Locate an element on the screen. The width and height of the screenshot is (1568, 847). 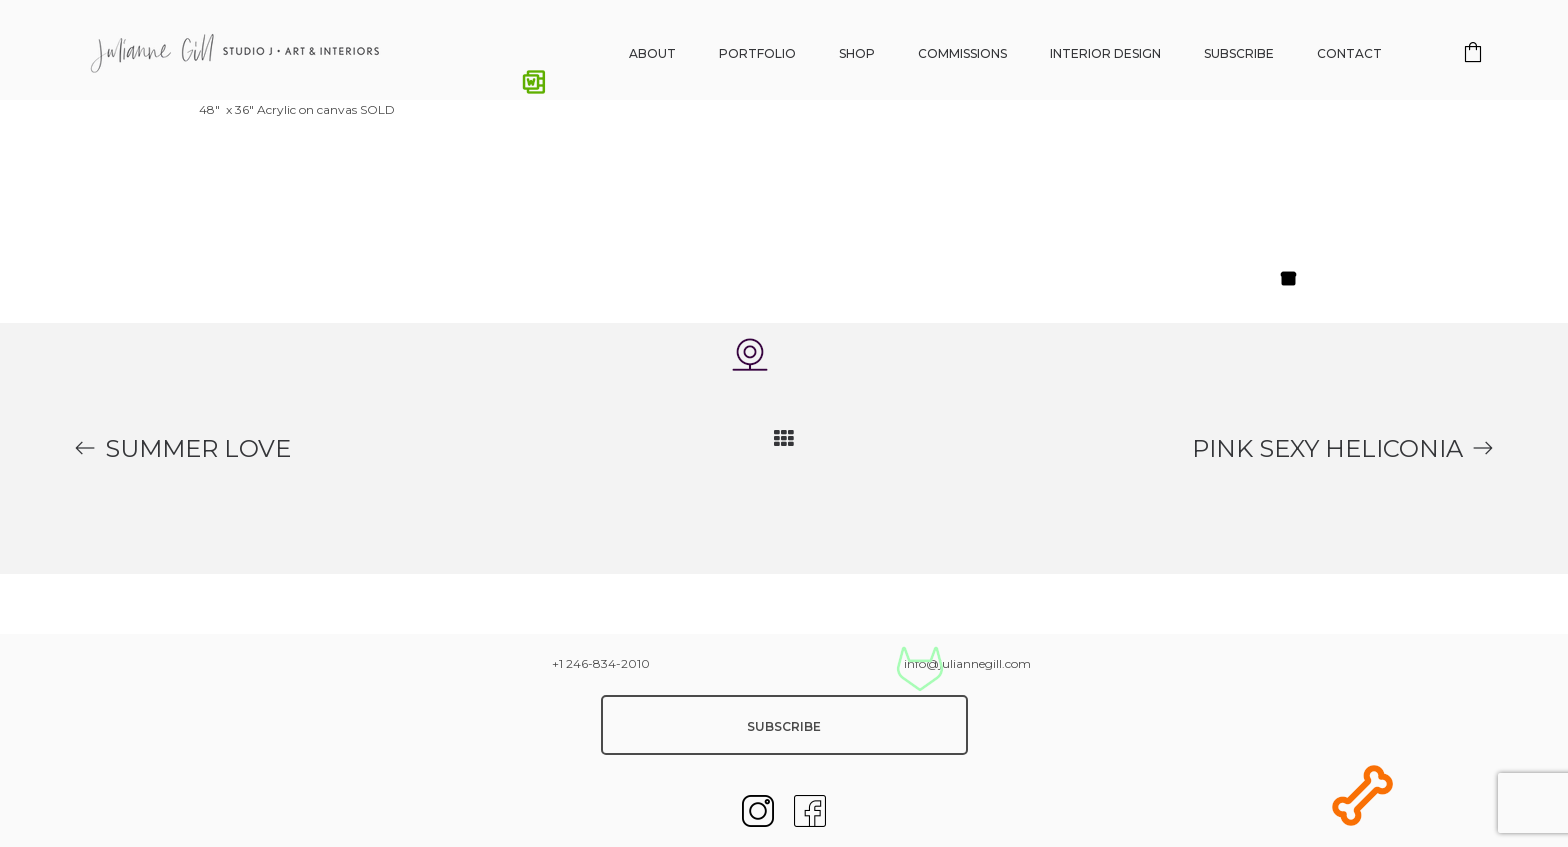
access webcam or camera settings is located at coordinates (750, 356).